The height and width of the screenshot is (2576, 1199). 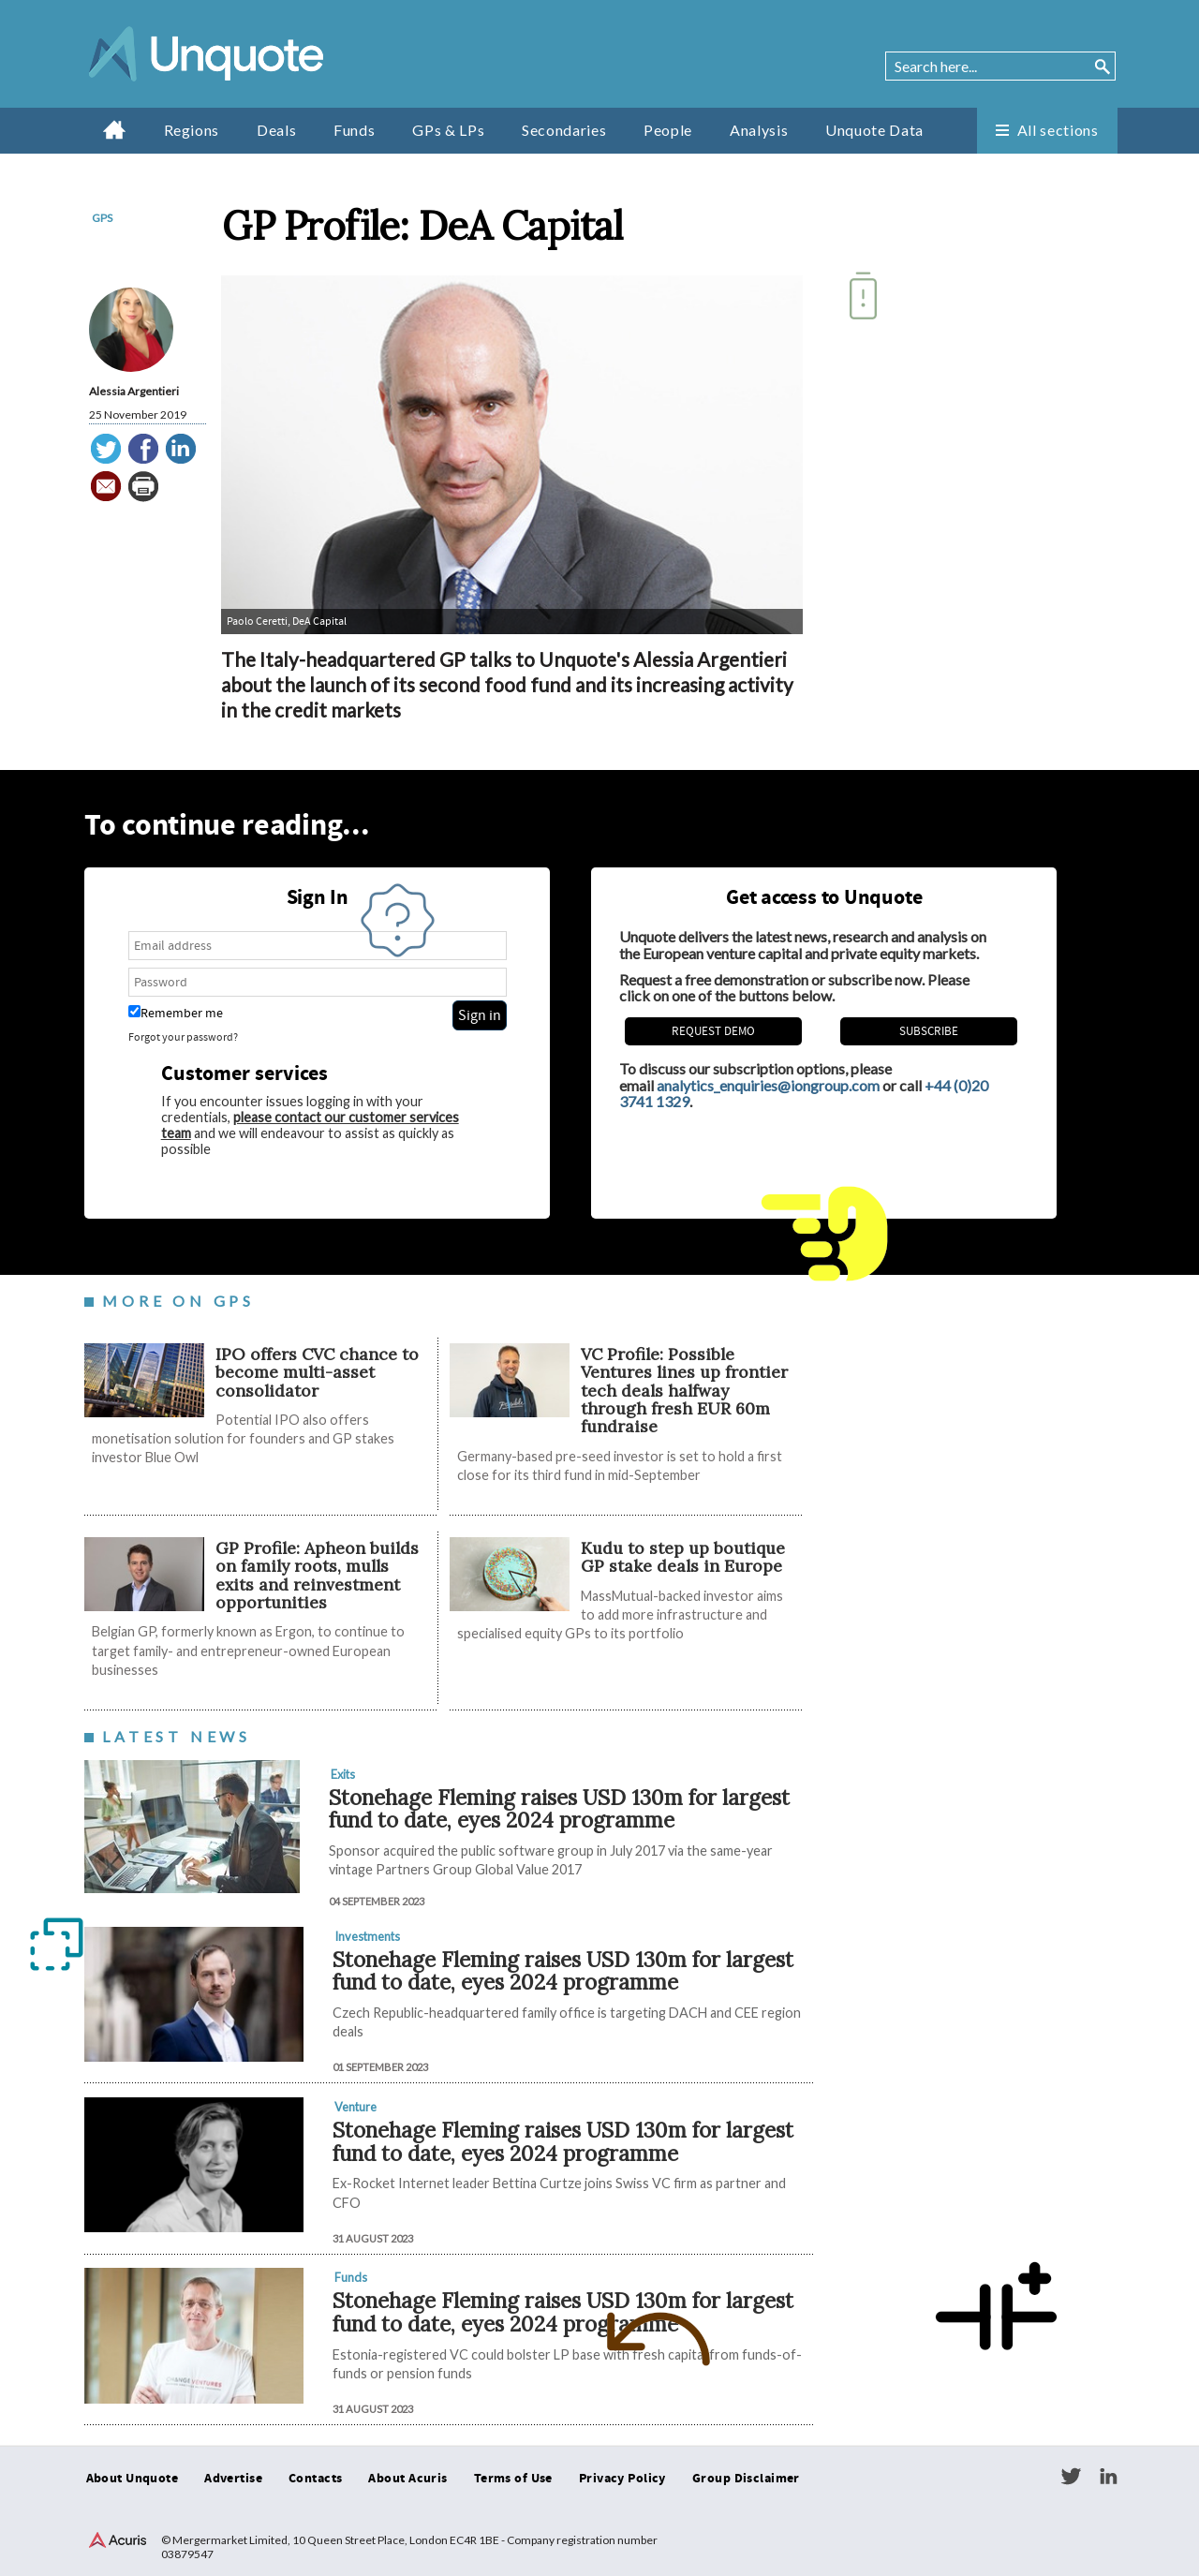 I want to click on access help or FAQ section, so click(x=397, y=920).